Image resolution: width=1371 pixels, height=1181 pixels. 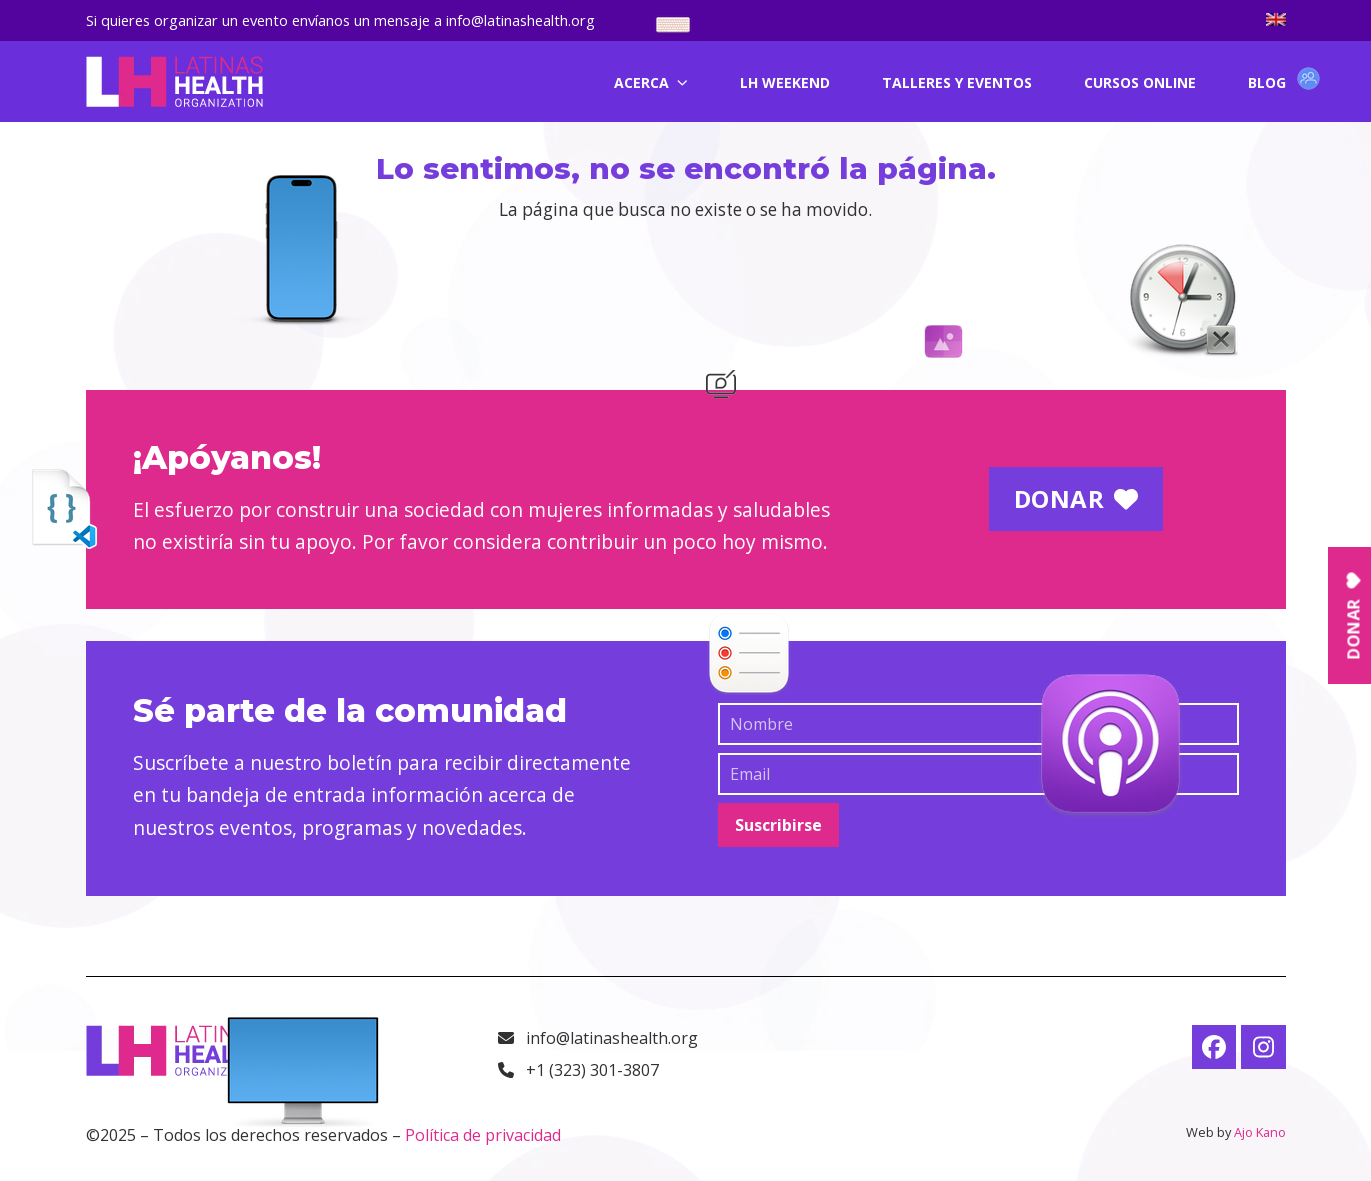 I want to click on indicates a missed appointment or scheduled event, so click(x=1185, y=297).